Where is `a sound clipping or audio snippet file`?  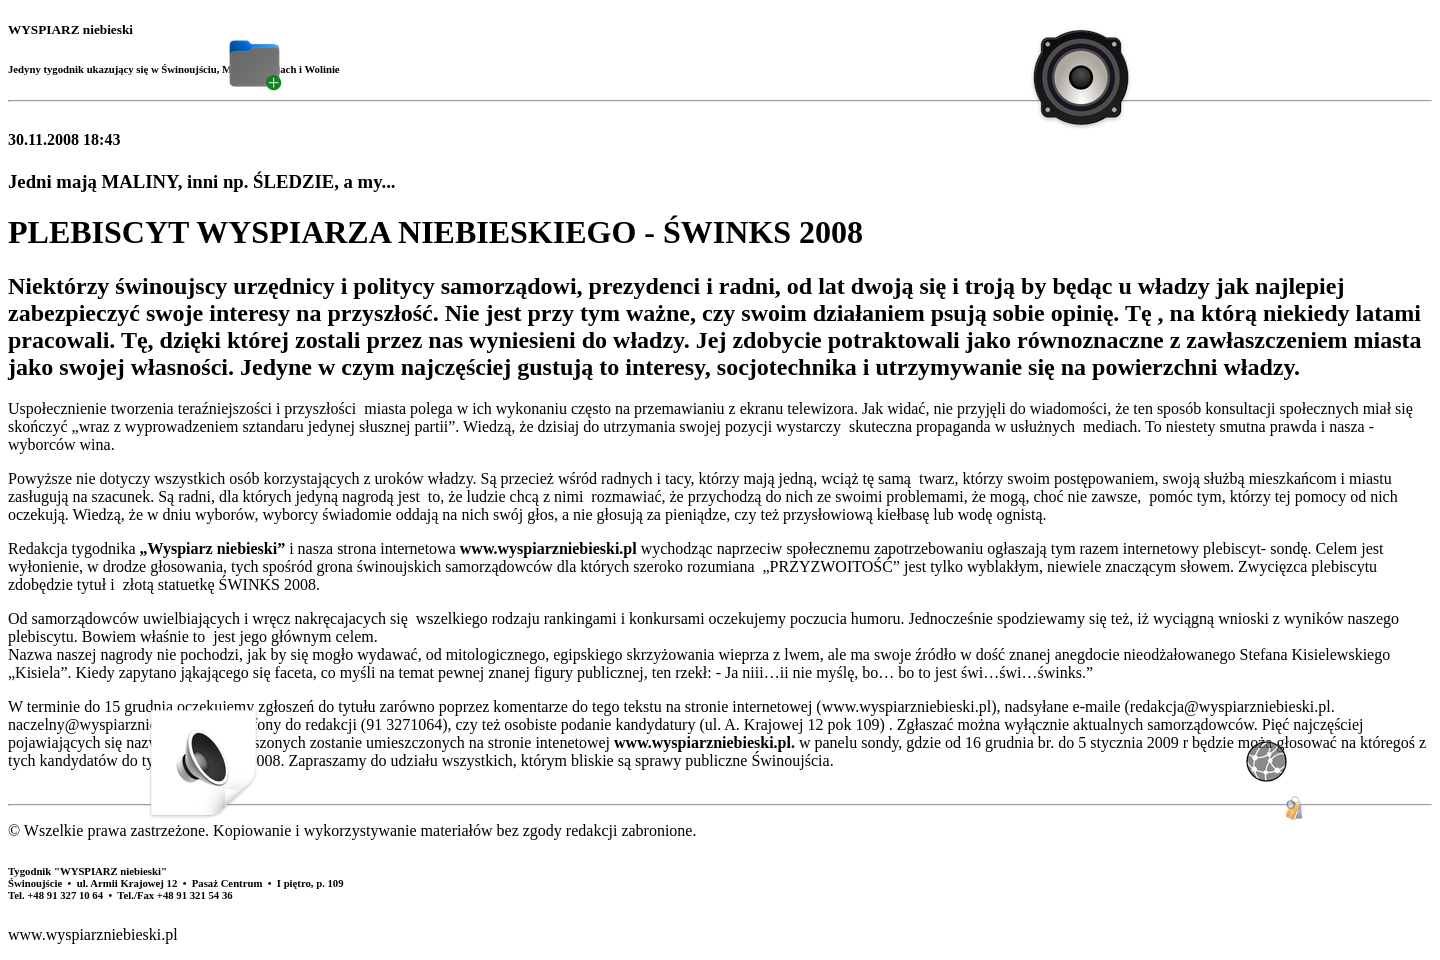
a sound clipping or audio snippet file is located at coordinates (203, 765).